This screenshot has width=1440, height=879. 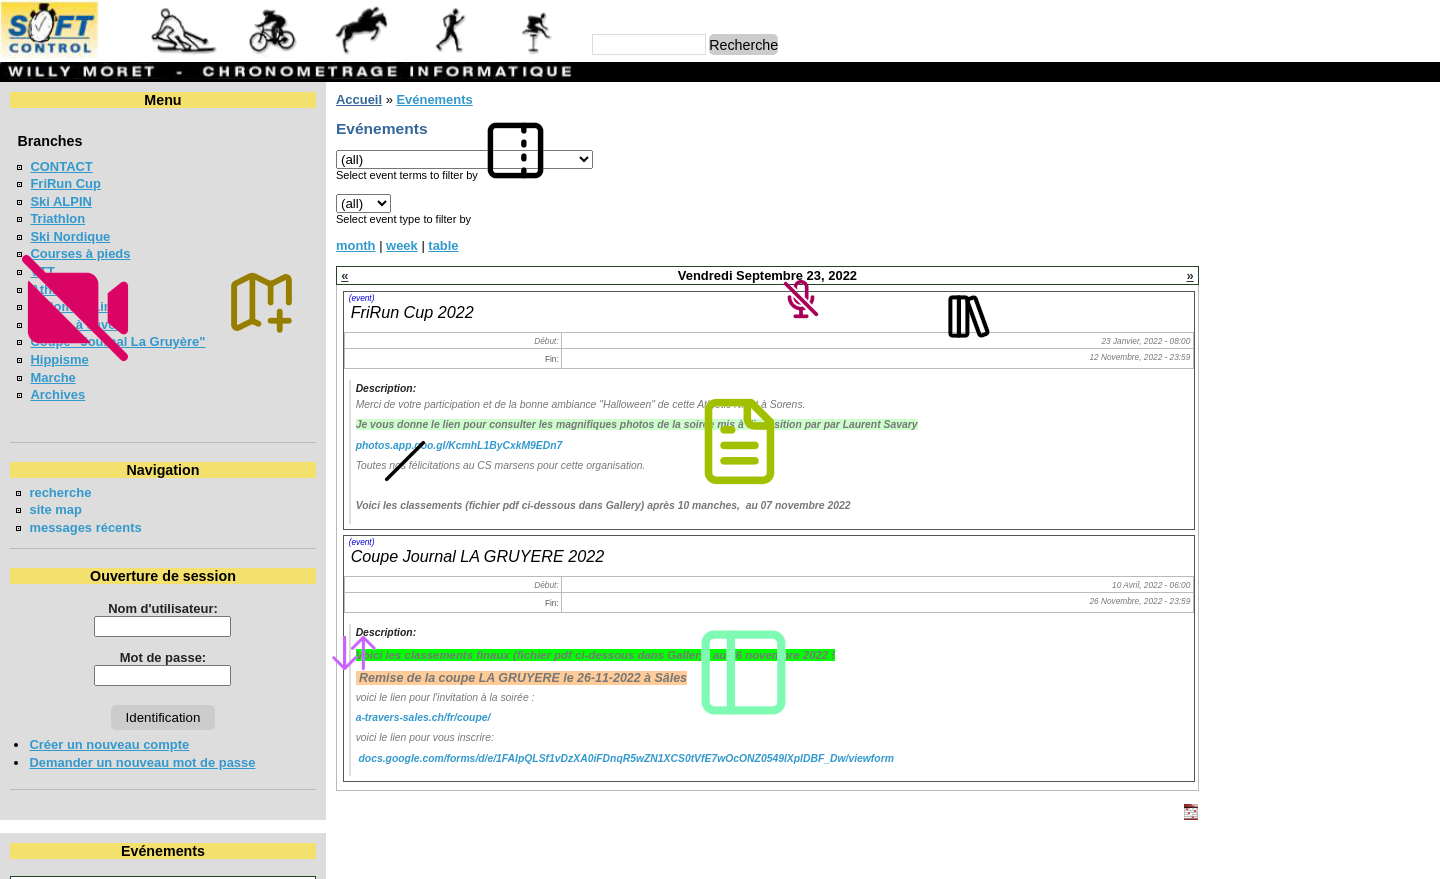 What do you see at coordinates (405, 461) in the screenshot?
I see `indicates a disabled or unavailable feature` at bounding box center [405, 461].